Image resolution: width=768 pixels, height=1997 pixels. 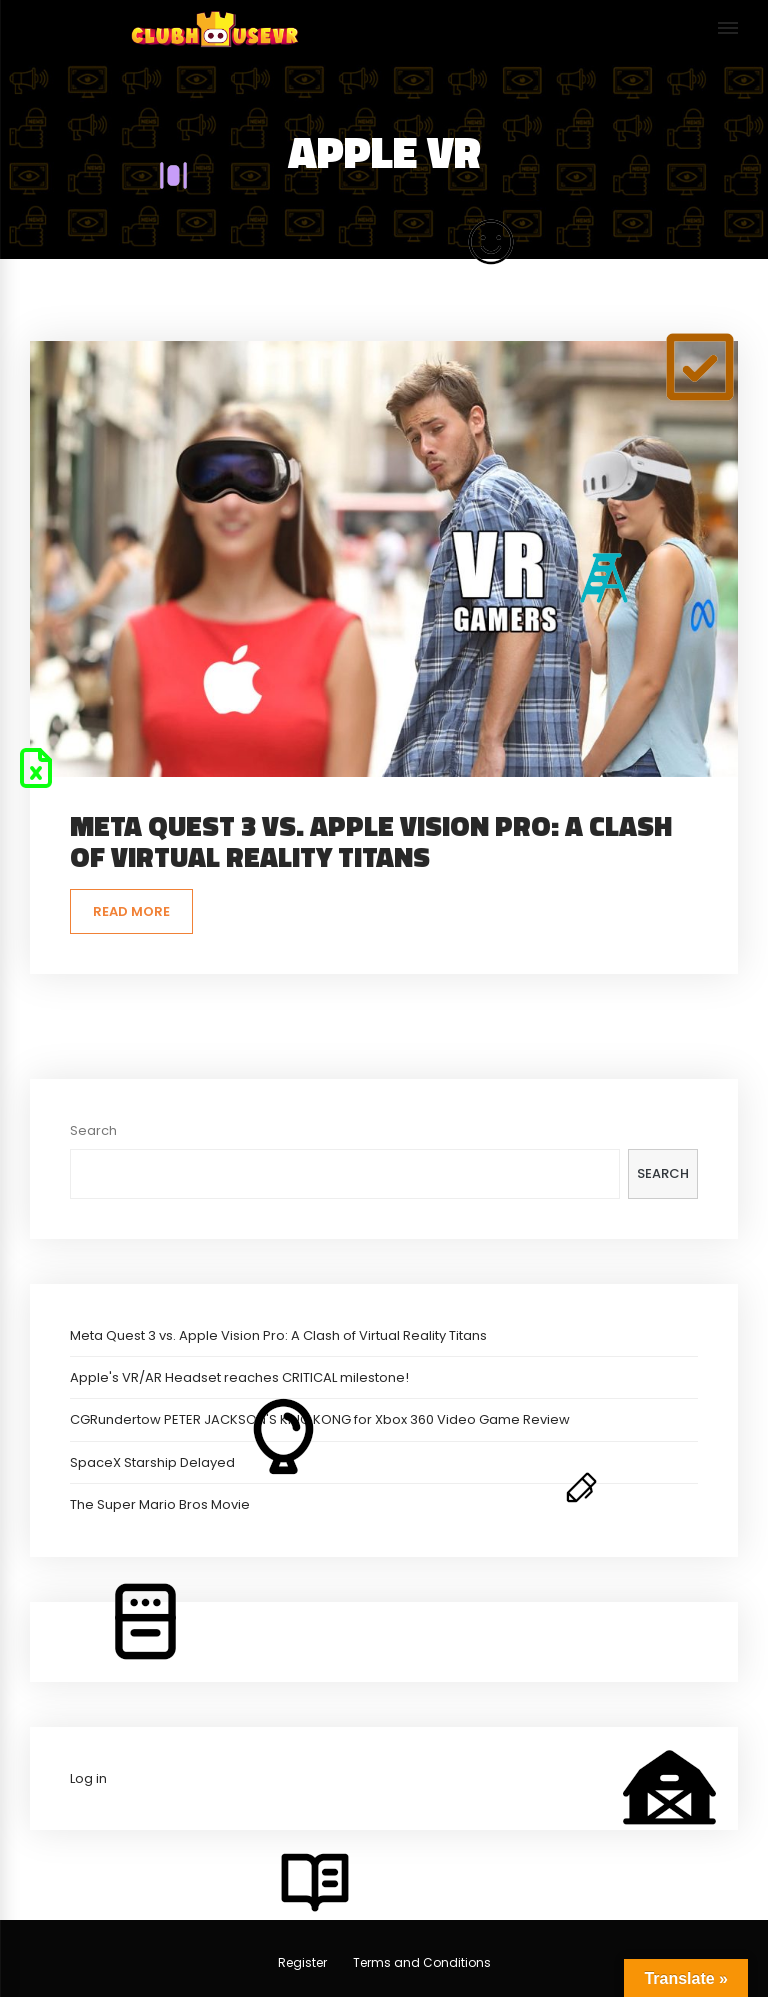 I want to click on access cooking or kitchen appliances, so click(x=145, y=1621).